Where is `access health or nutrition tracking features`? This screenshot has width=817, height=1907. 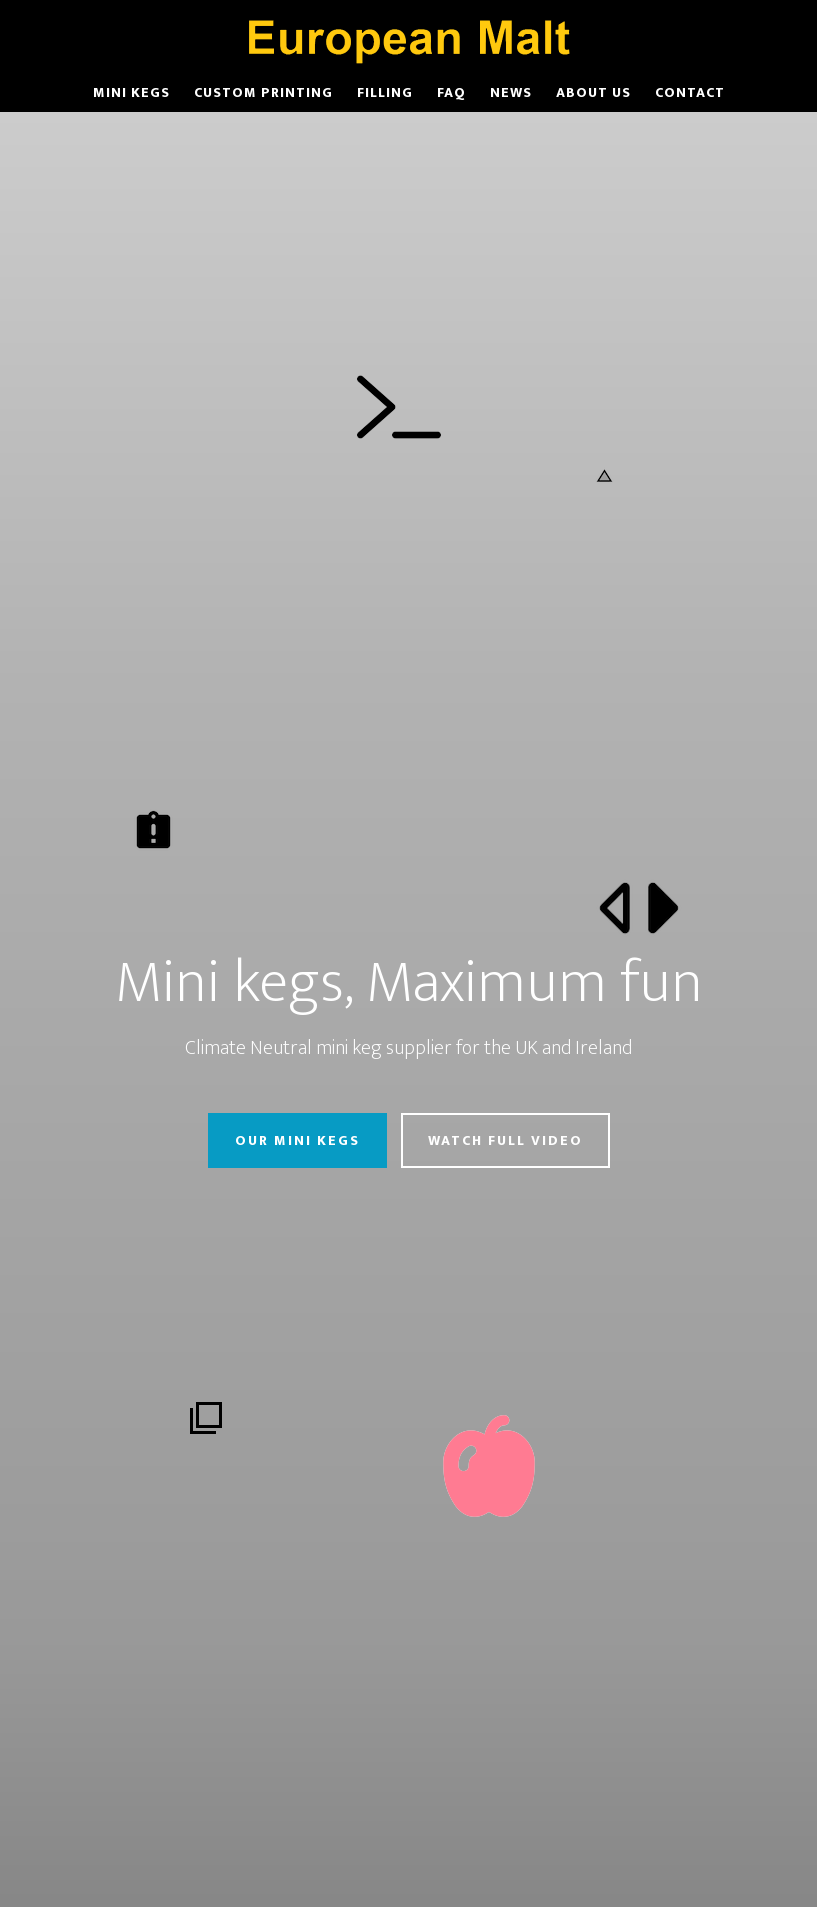 access health or nutrition tracking features is located at coordinates (489, 1466).